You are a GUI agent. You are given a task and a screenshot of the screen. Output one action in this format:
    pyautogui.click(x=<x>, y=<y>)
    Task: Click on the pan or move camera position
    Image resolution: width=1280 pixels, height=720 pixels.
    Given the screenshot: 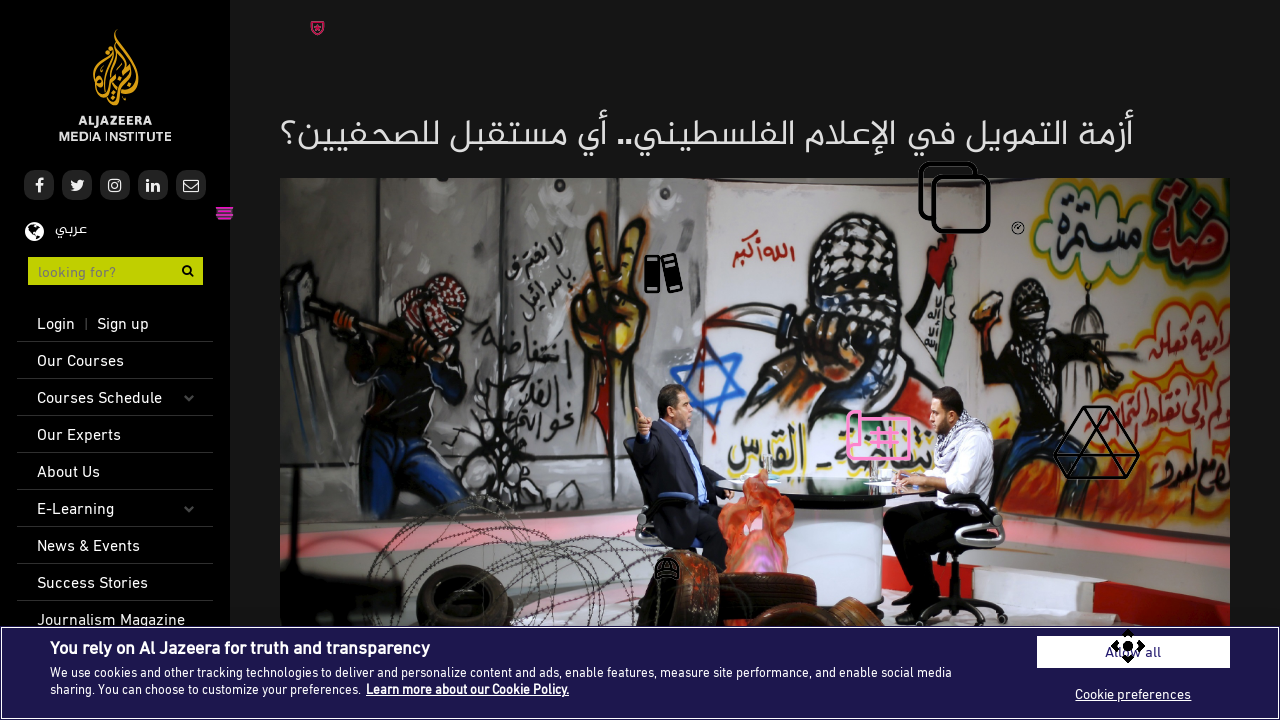 What is the action you would take?
    pyautogui.click(x=1128, y=646)
    